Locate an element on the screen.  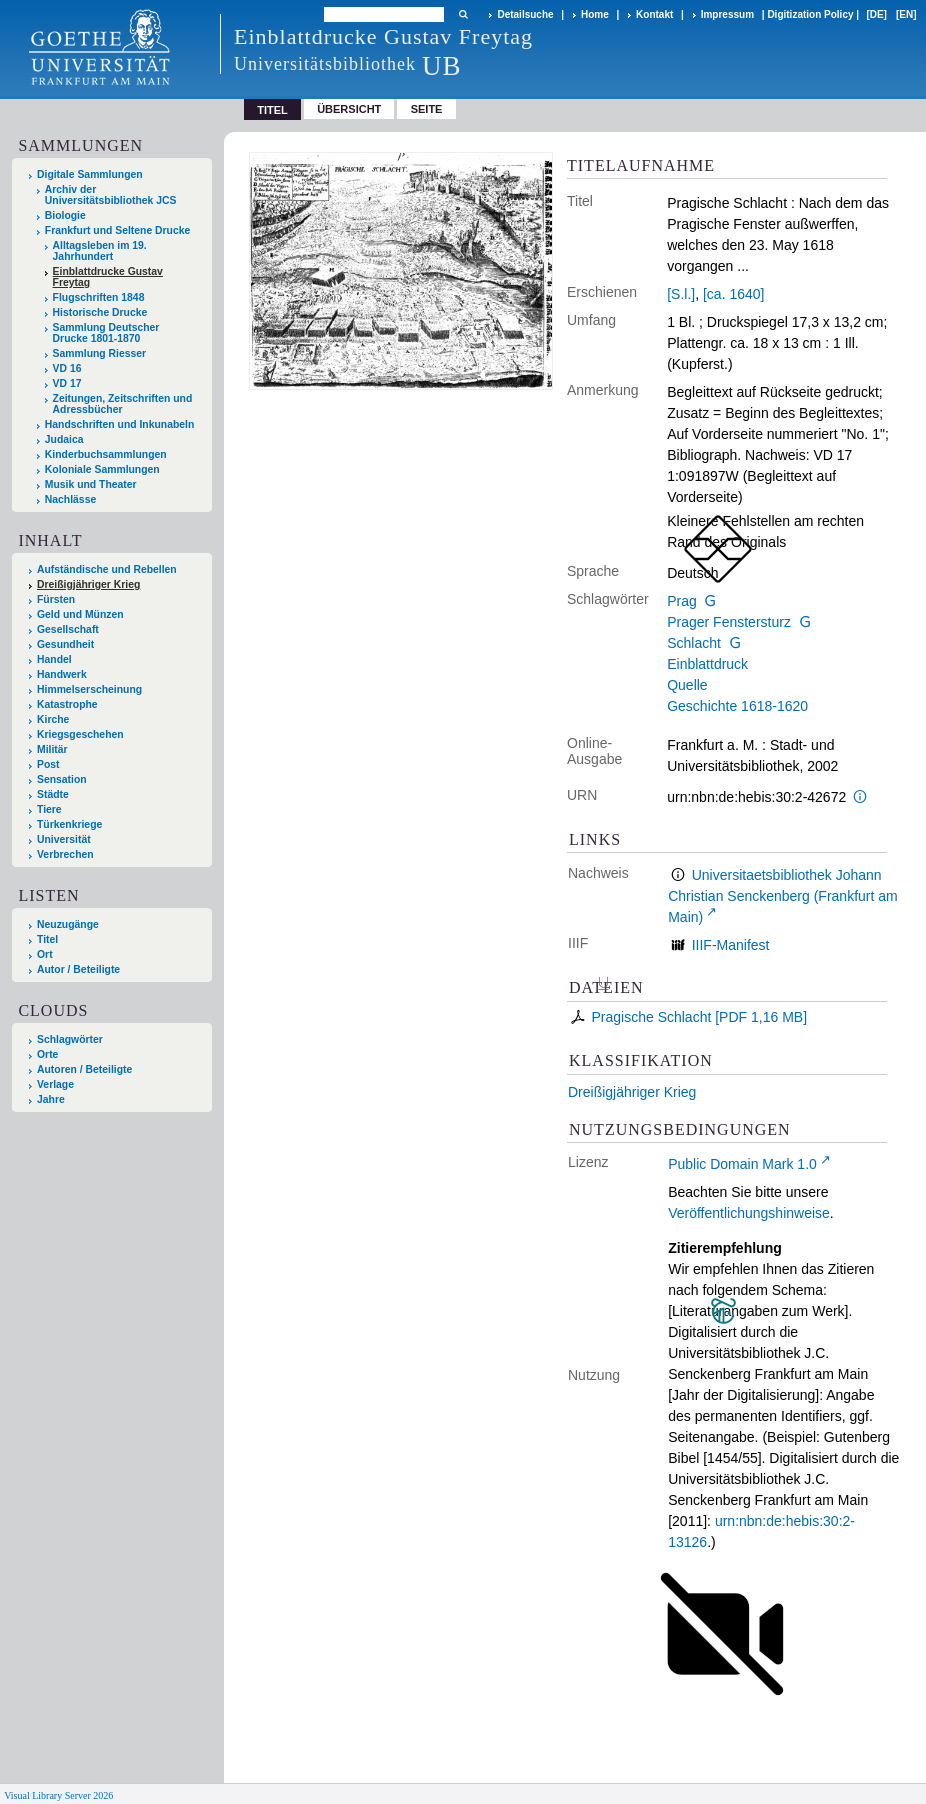
turn off camera or disable video is located at coordinates (722, 1634).